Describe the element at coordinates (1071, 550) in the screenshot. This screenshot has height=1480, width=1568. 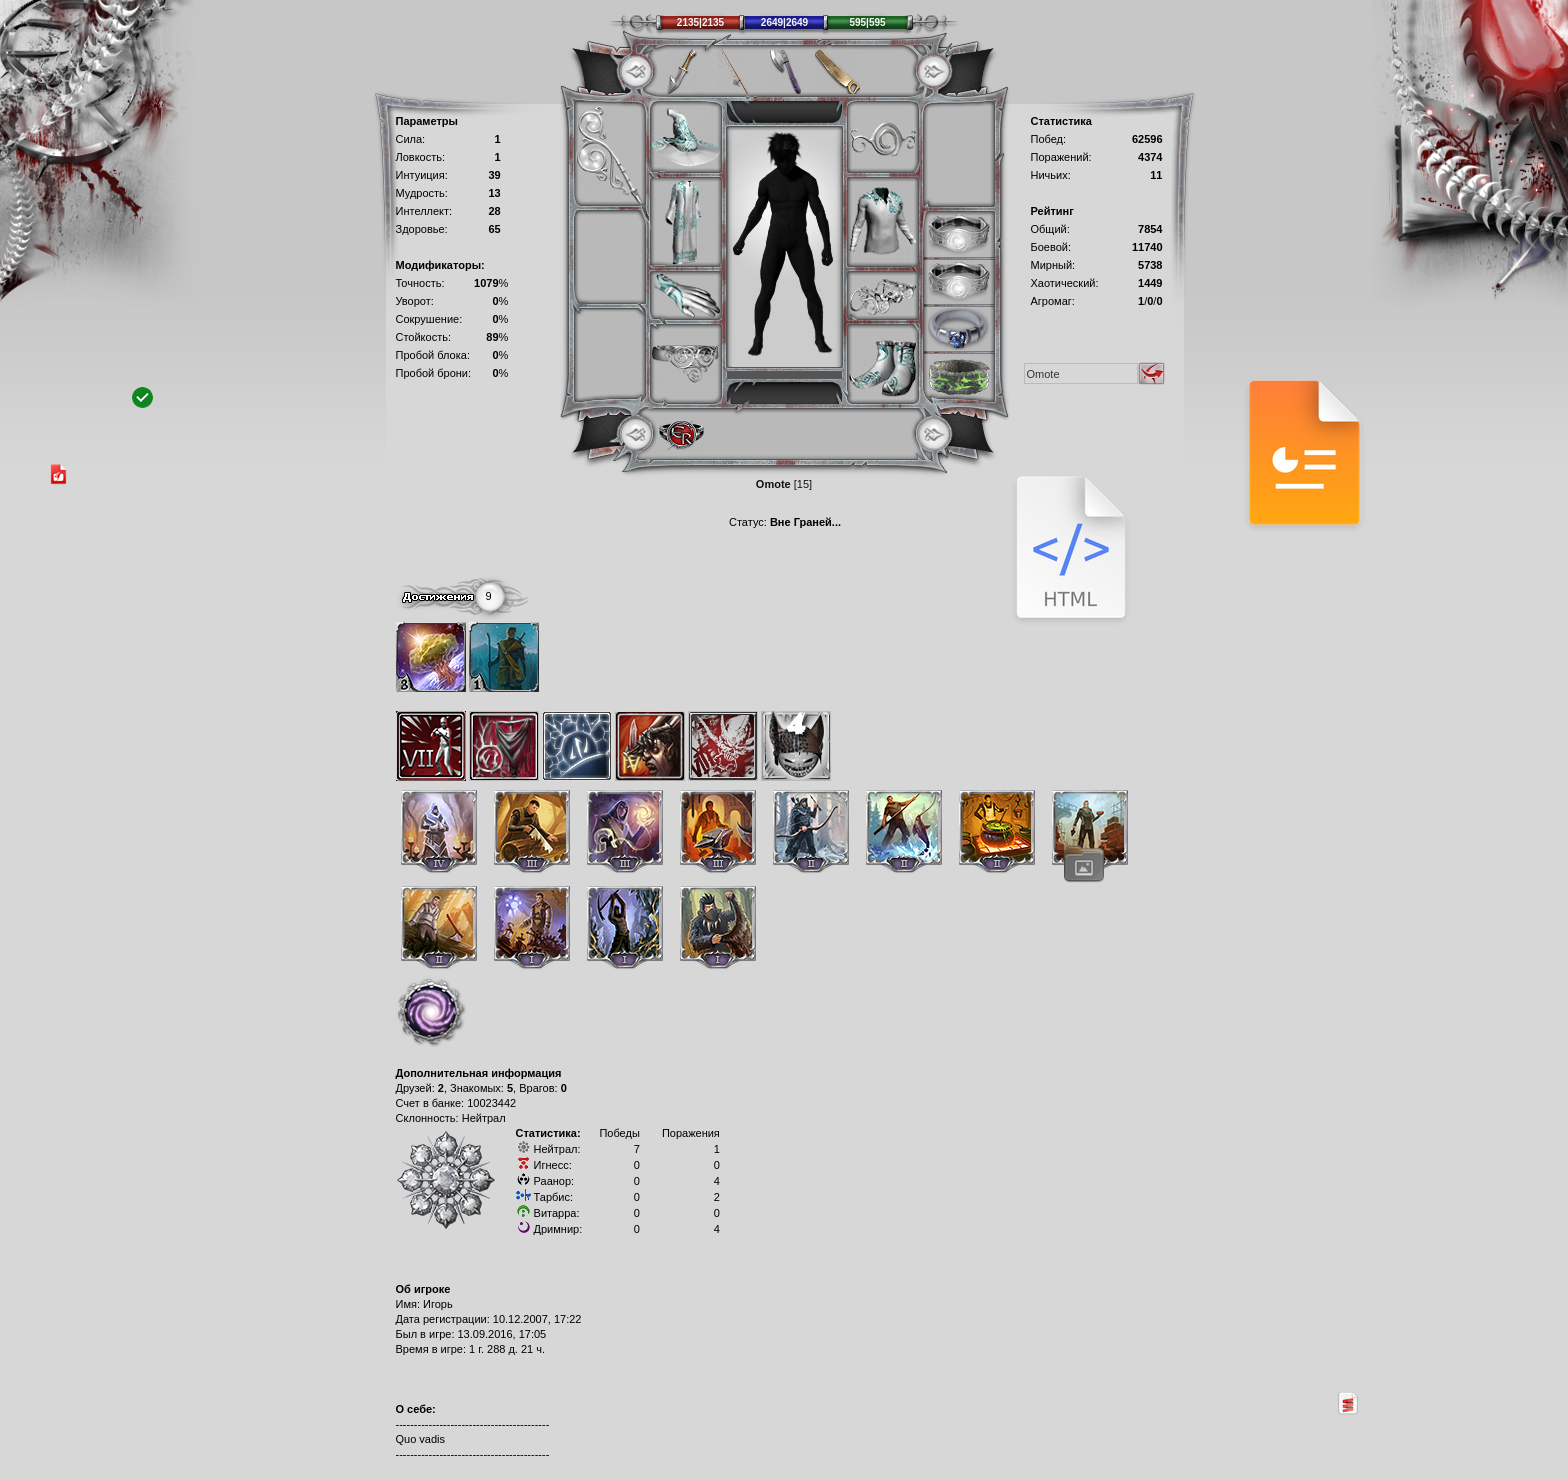
I see `an HTML document or webpage file` at that location.